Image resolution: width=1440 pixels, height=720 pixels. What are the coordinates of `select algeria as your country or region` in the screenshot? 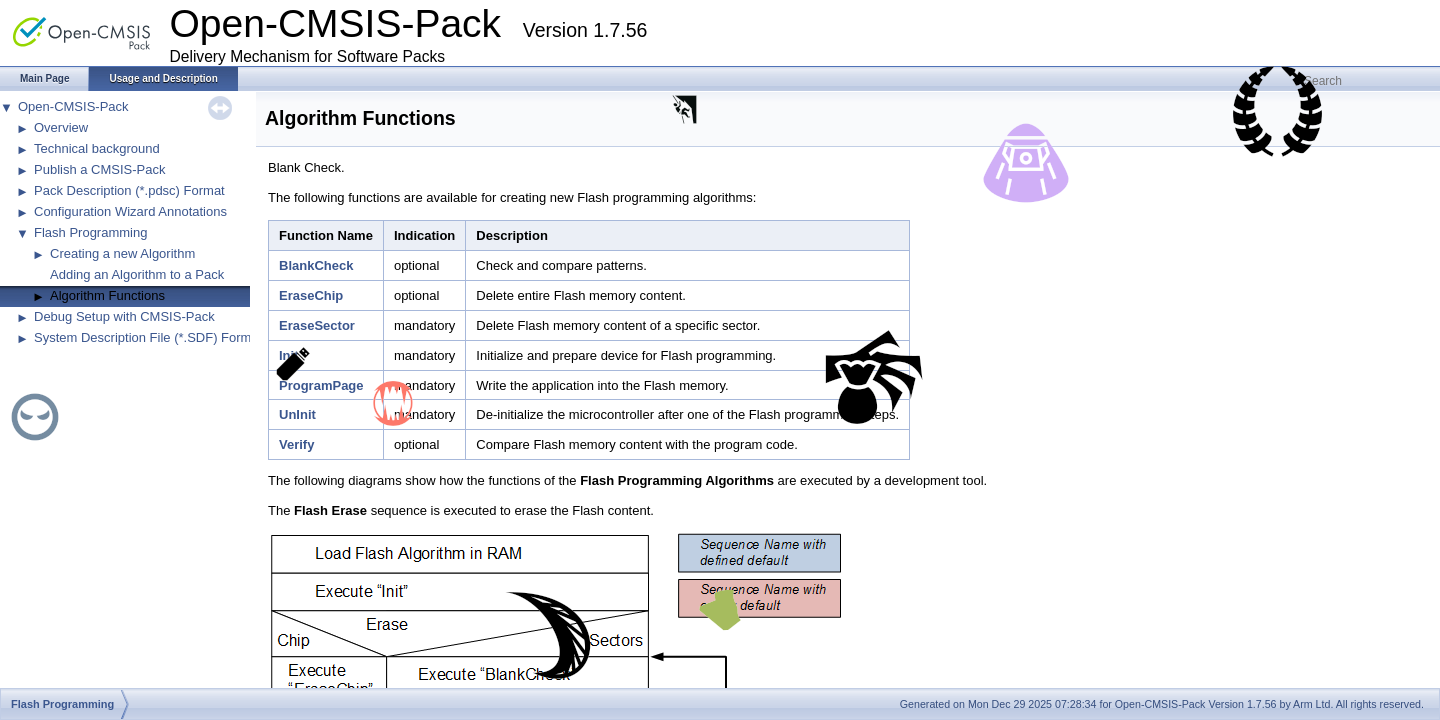 It's located at (720, 610).